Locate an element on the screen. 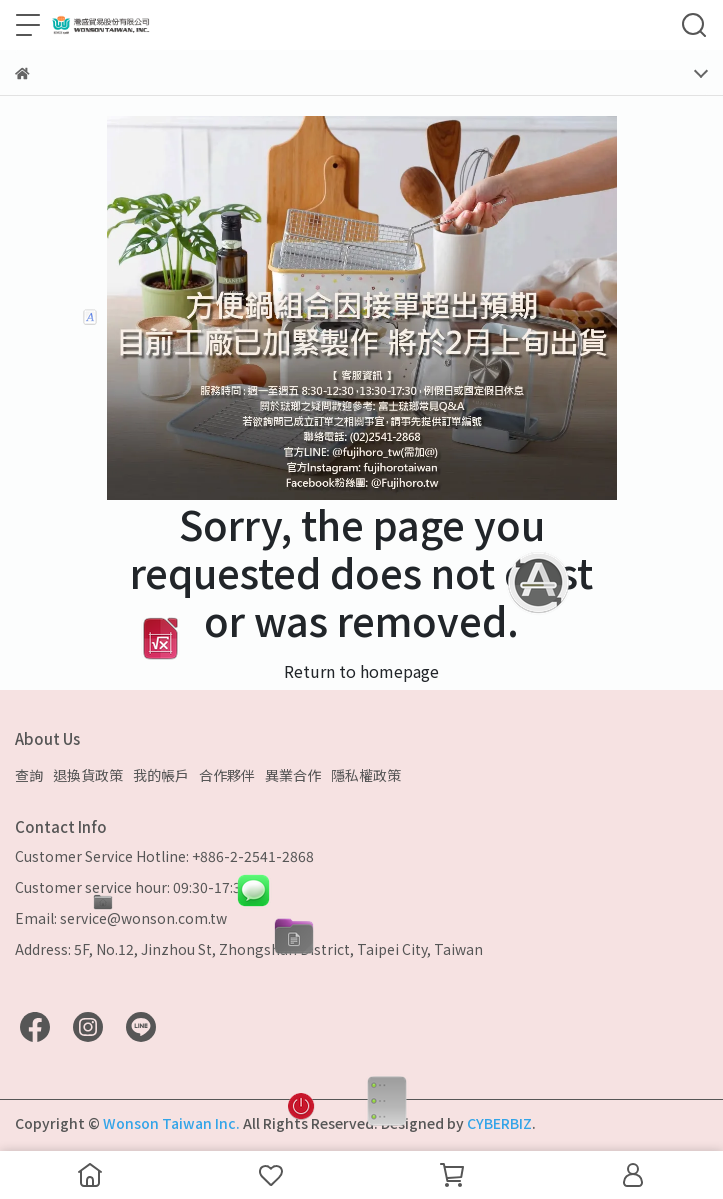 The width and height of the screenshot is (723, 1199). open LibreOffice Math application is located at coordinates (160, 638).